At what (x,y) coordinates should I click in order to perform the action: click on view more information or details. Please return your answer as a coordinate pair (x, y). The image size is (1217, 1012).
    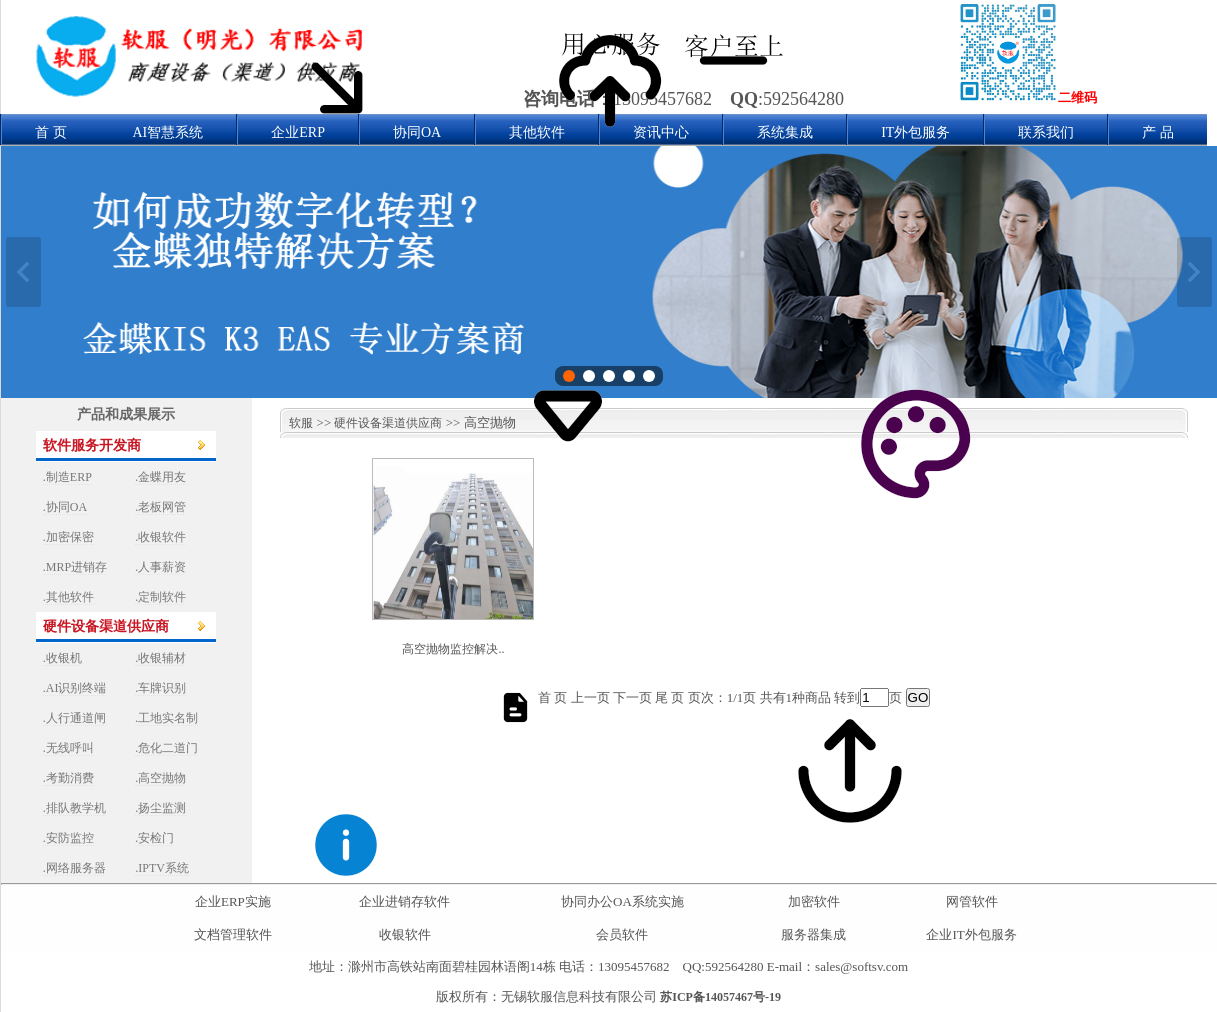
    Looking at the image, I should click on (346, 845).